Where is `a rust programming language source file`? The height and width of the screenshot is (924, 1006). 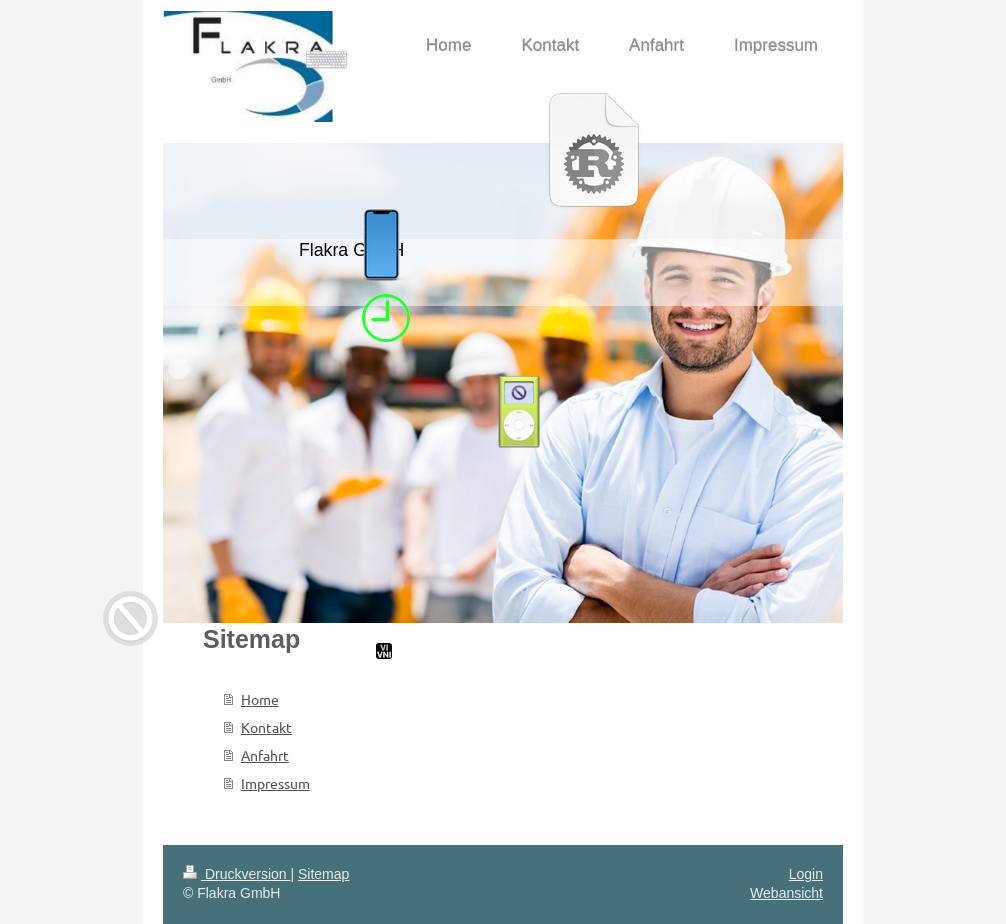 a rust programming language source file is located at coordinates (594, 150).